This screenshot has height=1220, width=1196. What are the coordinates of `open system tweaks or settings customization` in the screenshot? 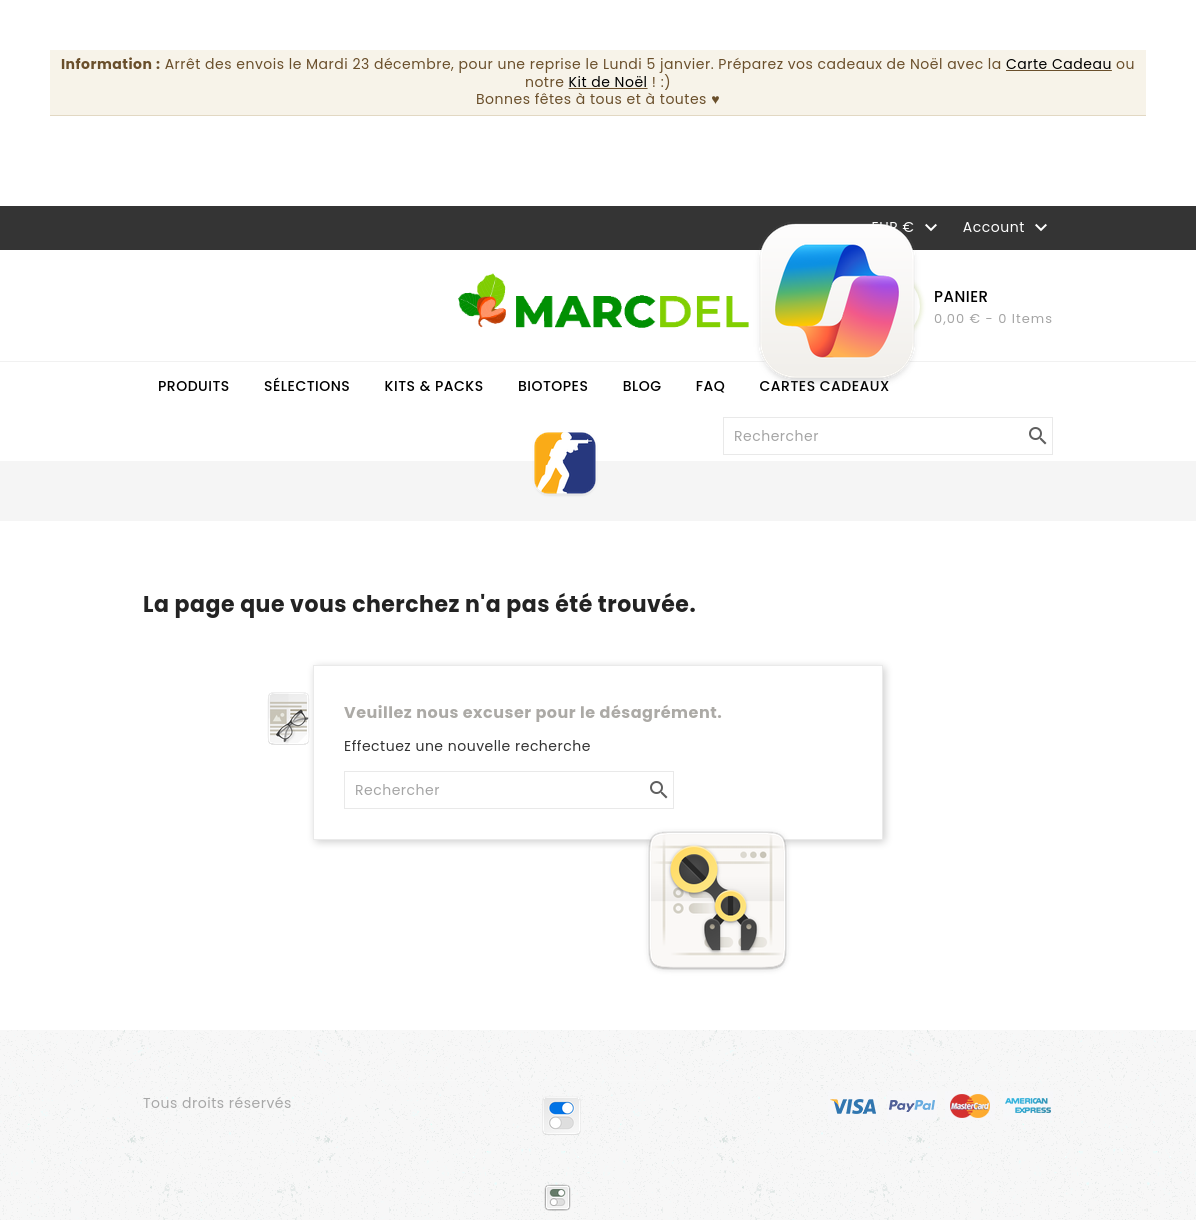 It's located at (561, 1115).